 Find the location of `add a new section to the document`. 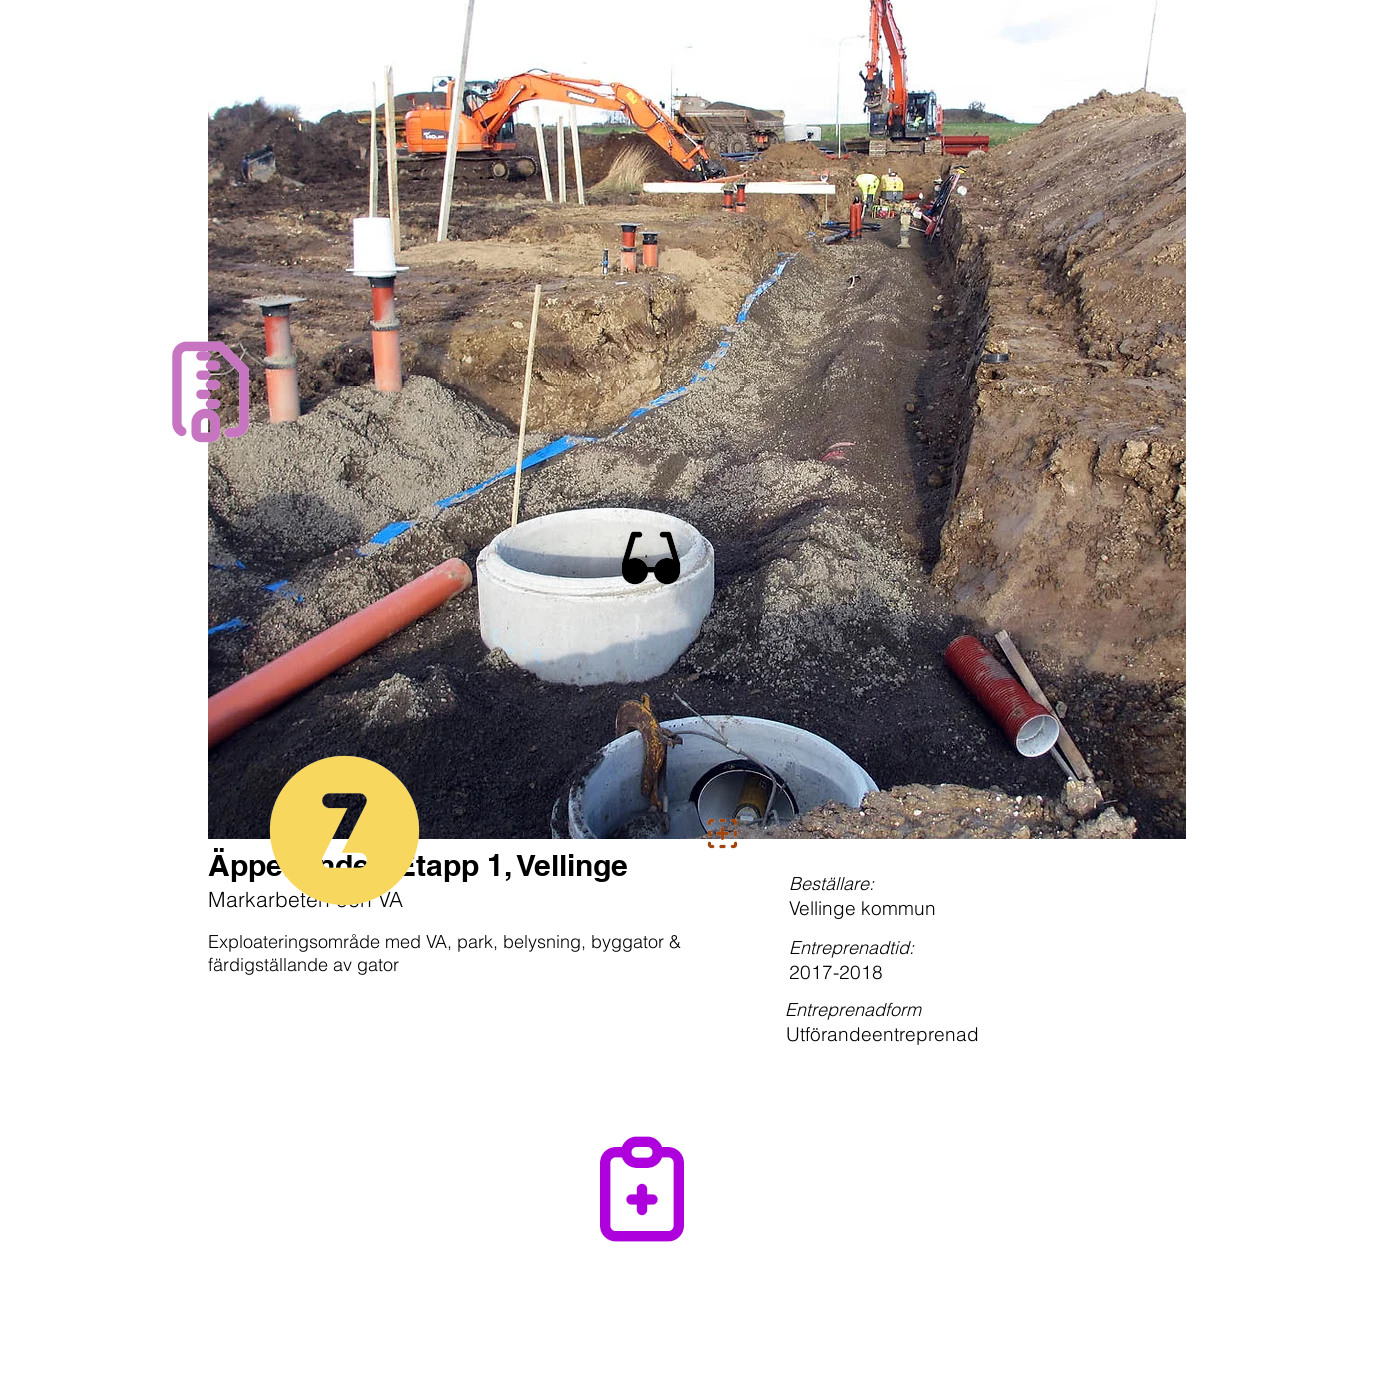

add a new section to the document is located at coordinates (722, 833).